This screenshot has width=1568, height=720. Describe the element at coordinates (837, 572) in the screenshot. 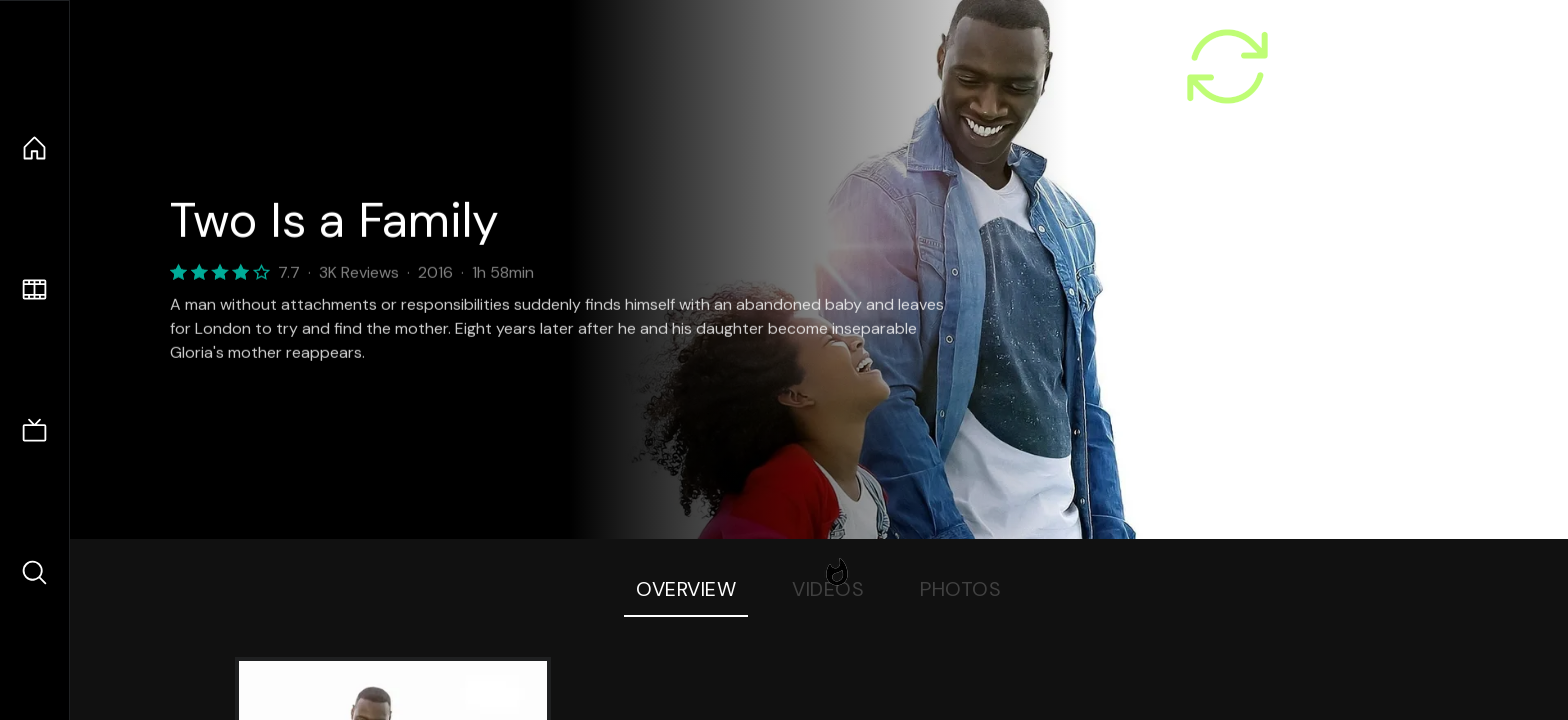

I see `view trending or popular content` at that location.